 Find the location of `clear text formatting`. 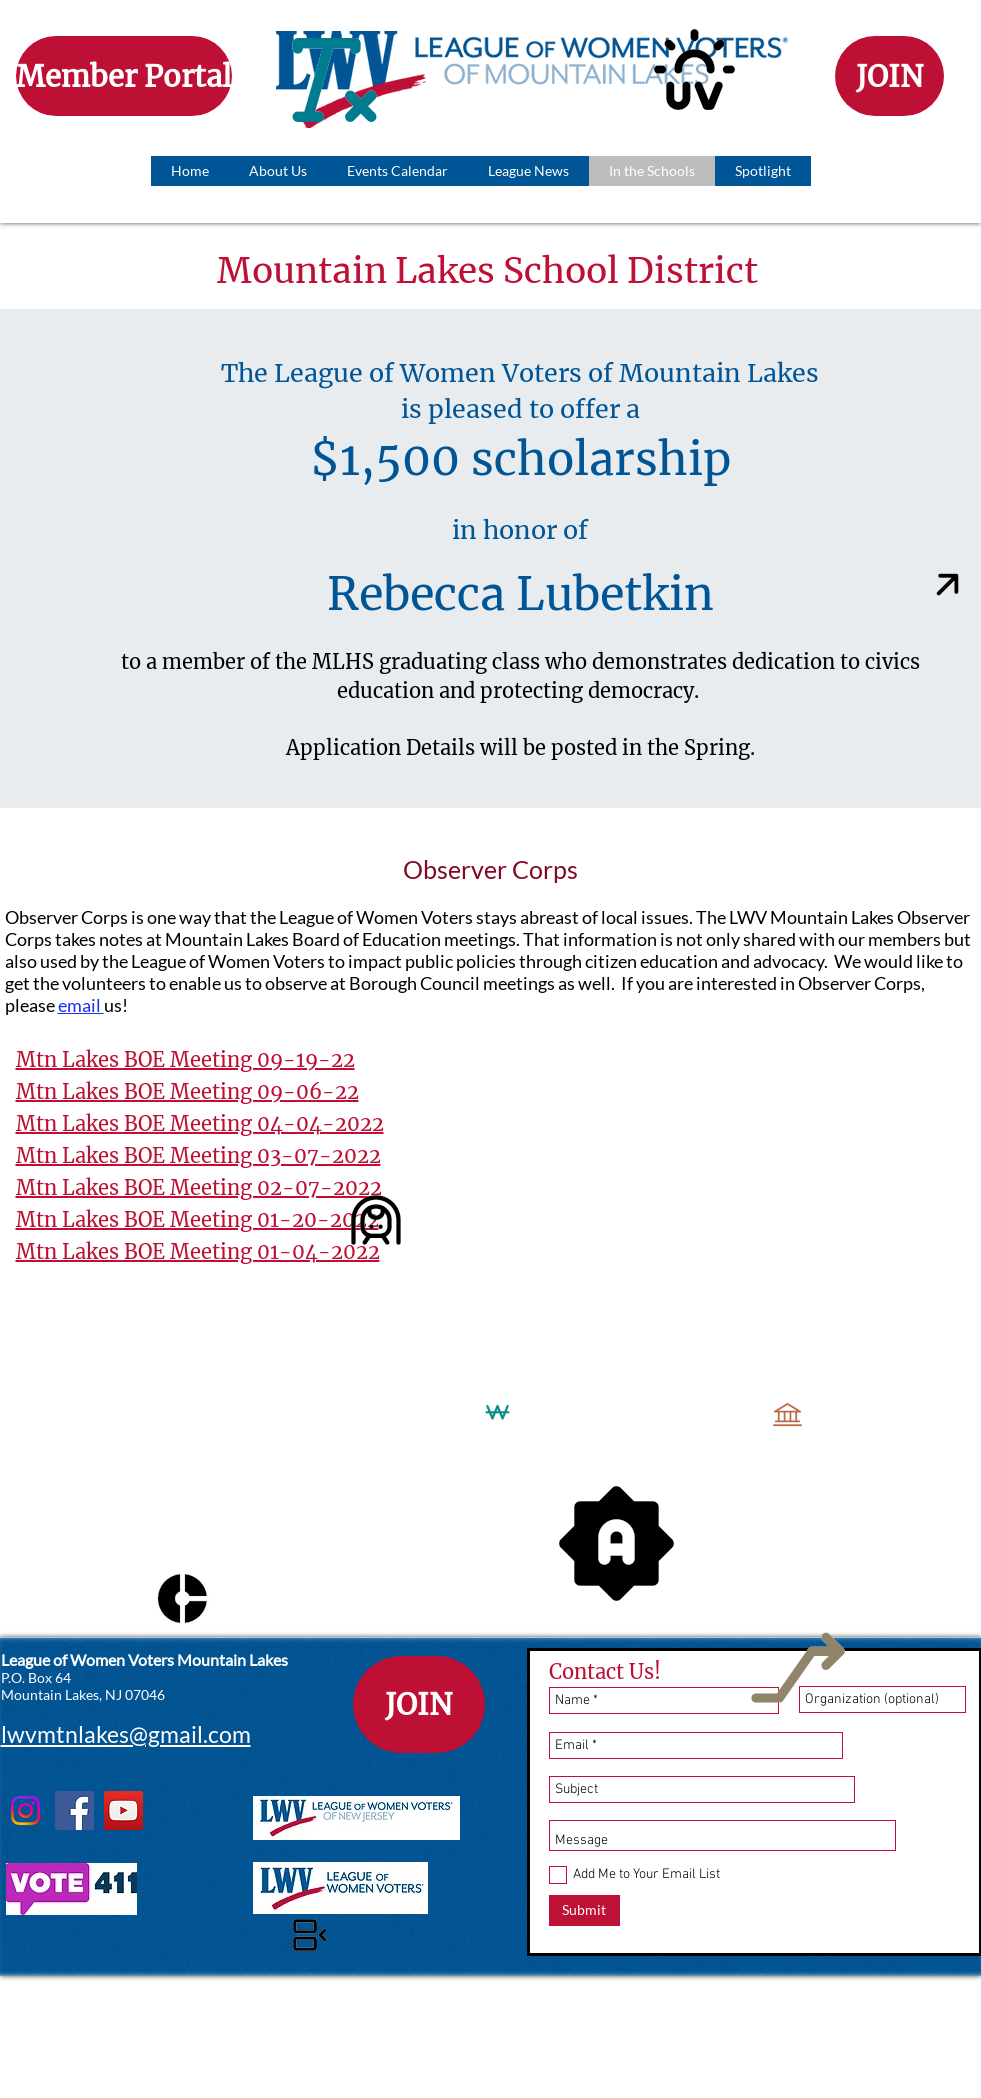

clear text formatting is located at coordinates (324, 80).